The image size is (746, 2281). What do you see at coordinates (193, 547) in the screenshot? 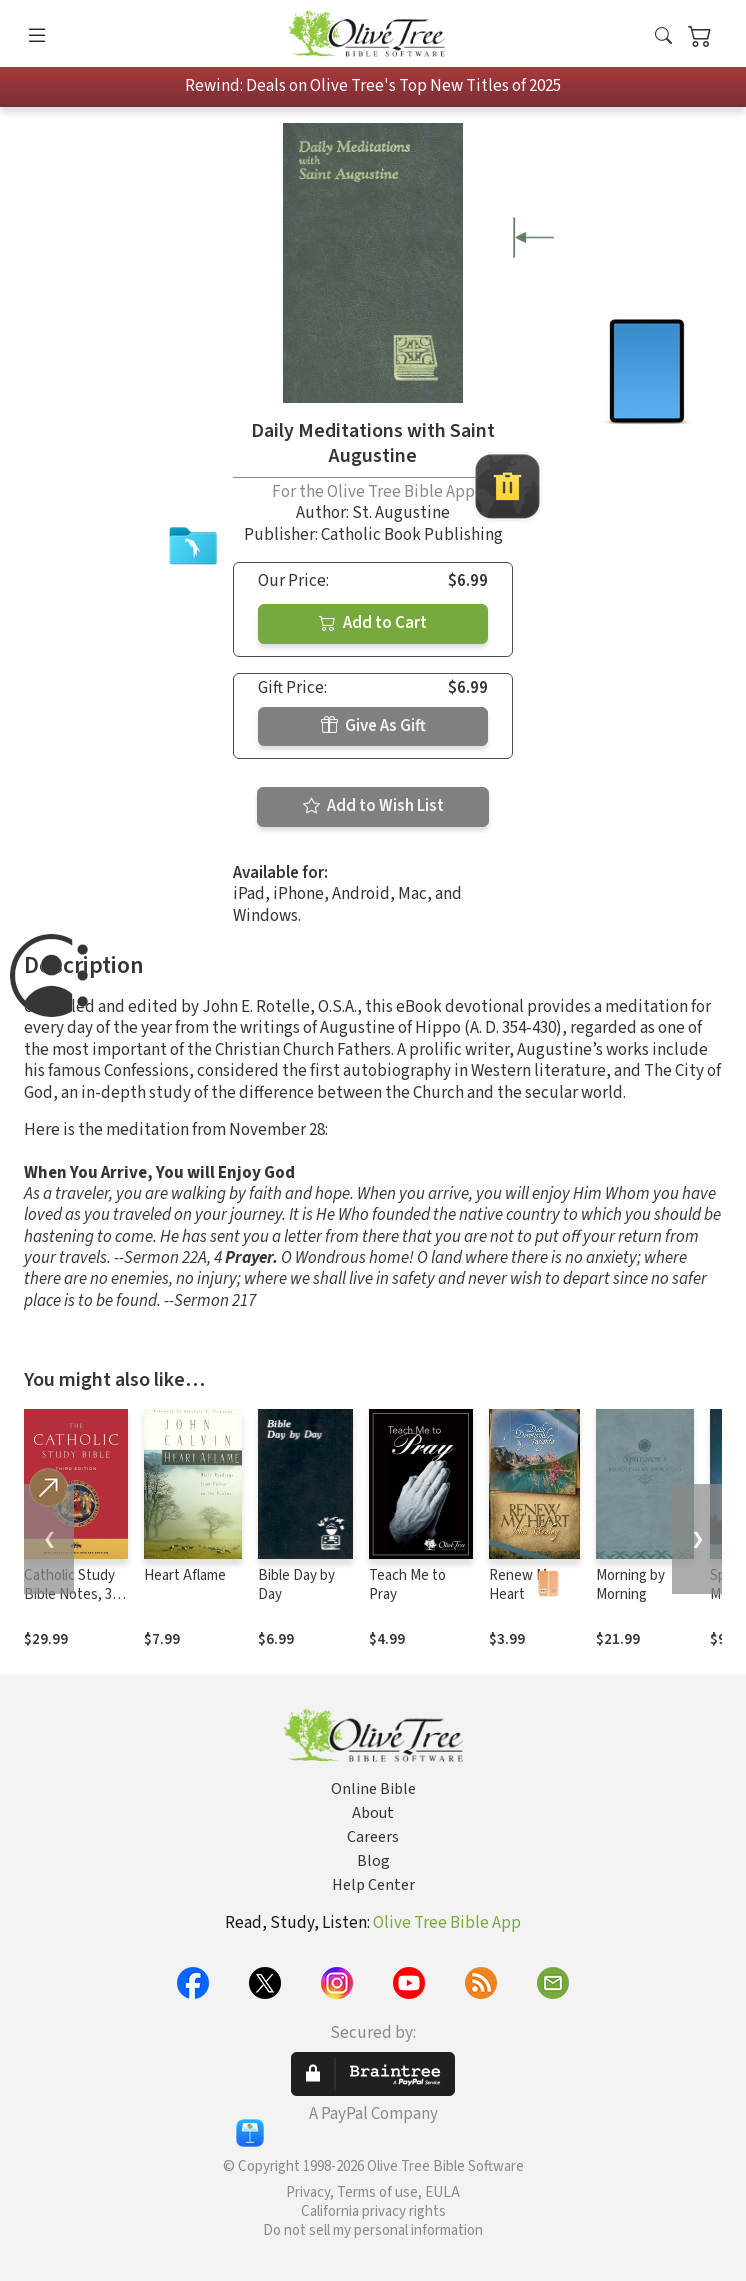
I see `open parrot os system folder` at bounding box center [193, 547].